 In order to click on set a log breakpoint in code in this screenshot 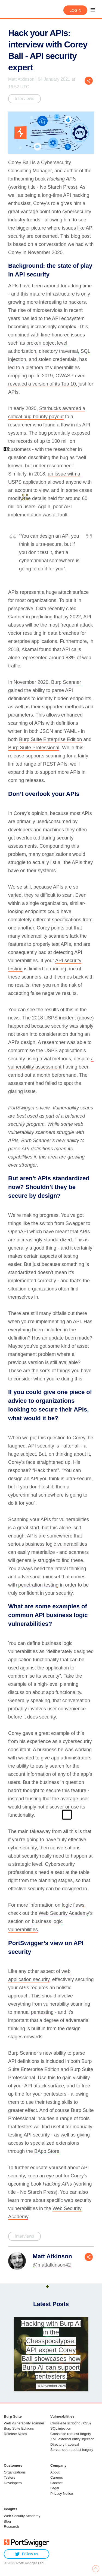, I will do `click(47, 2286)`.